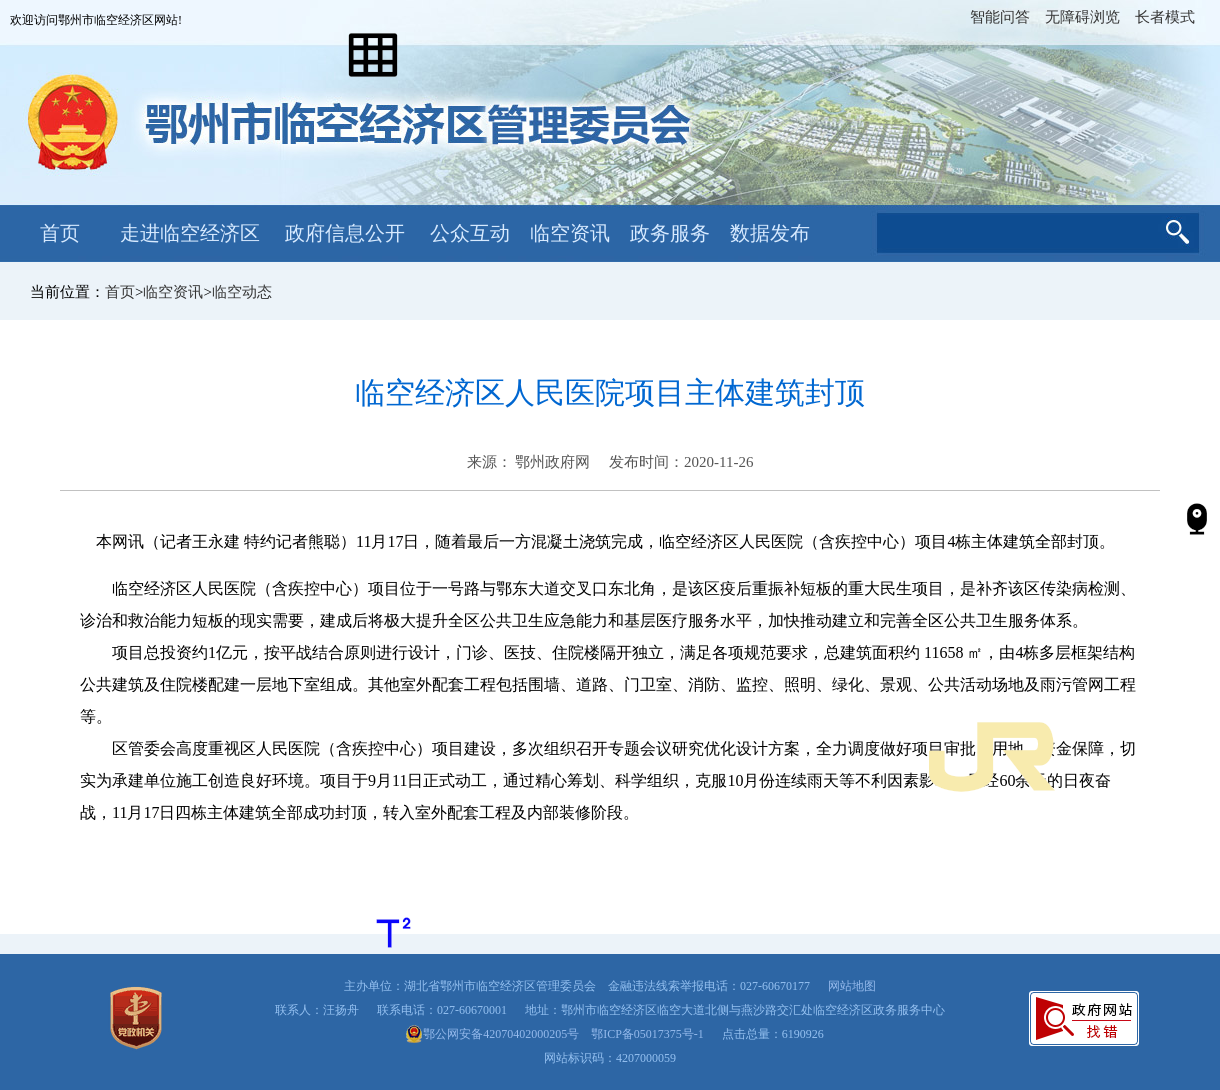 The image size is (1220, 1090). What do you see at coordinates (1197, 519) in the screenshot?
I see `enable webcam or video camera` at bounding box center [1197, 519].